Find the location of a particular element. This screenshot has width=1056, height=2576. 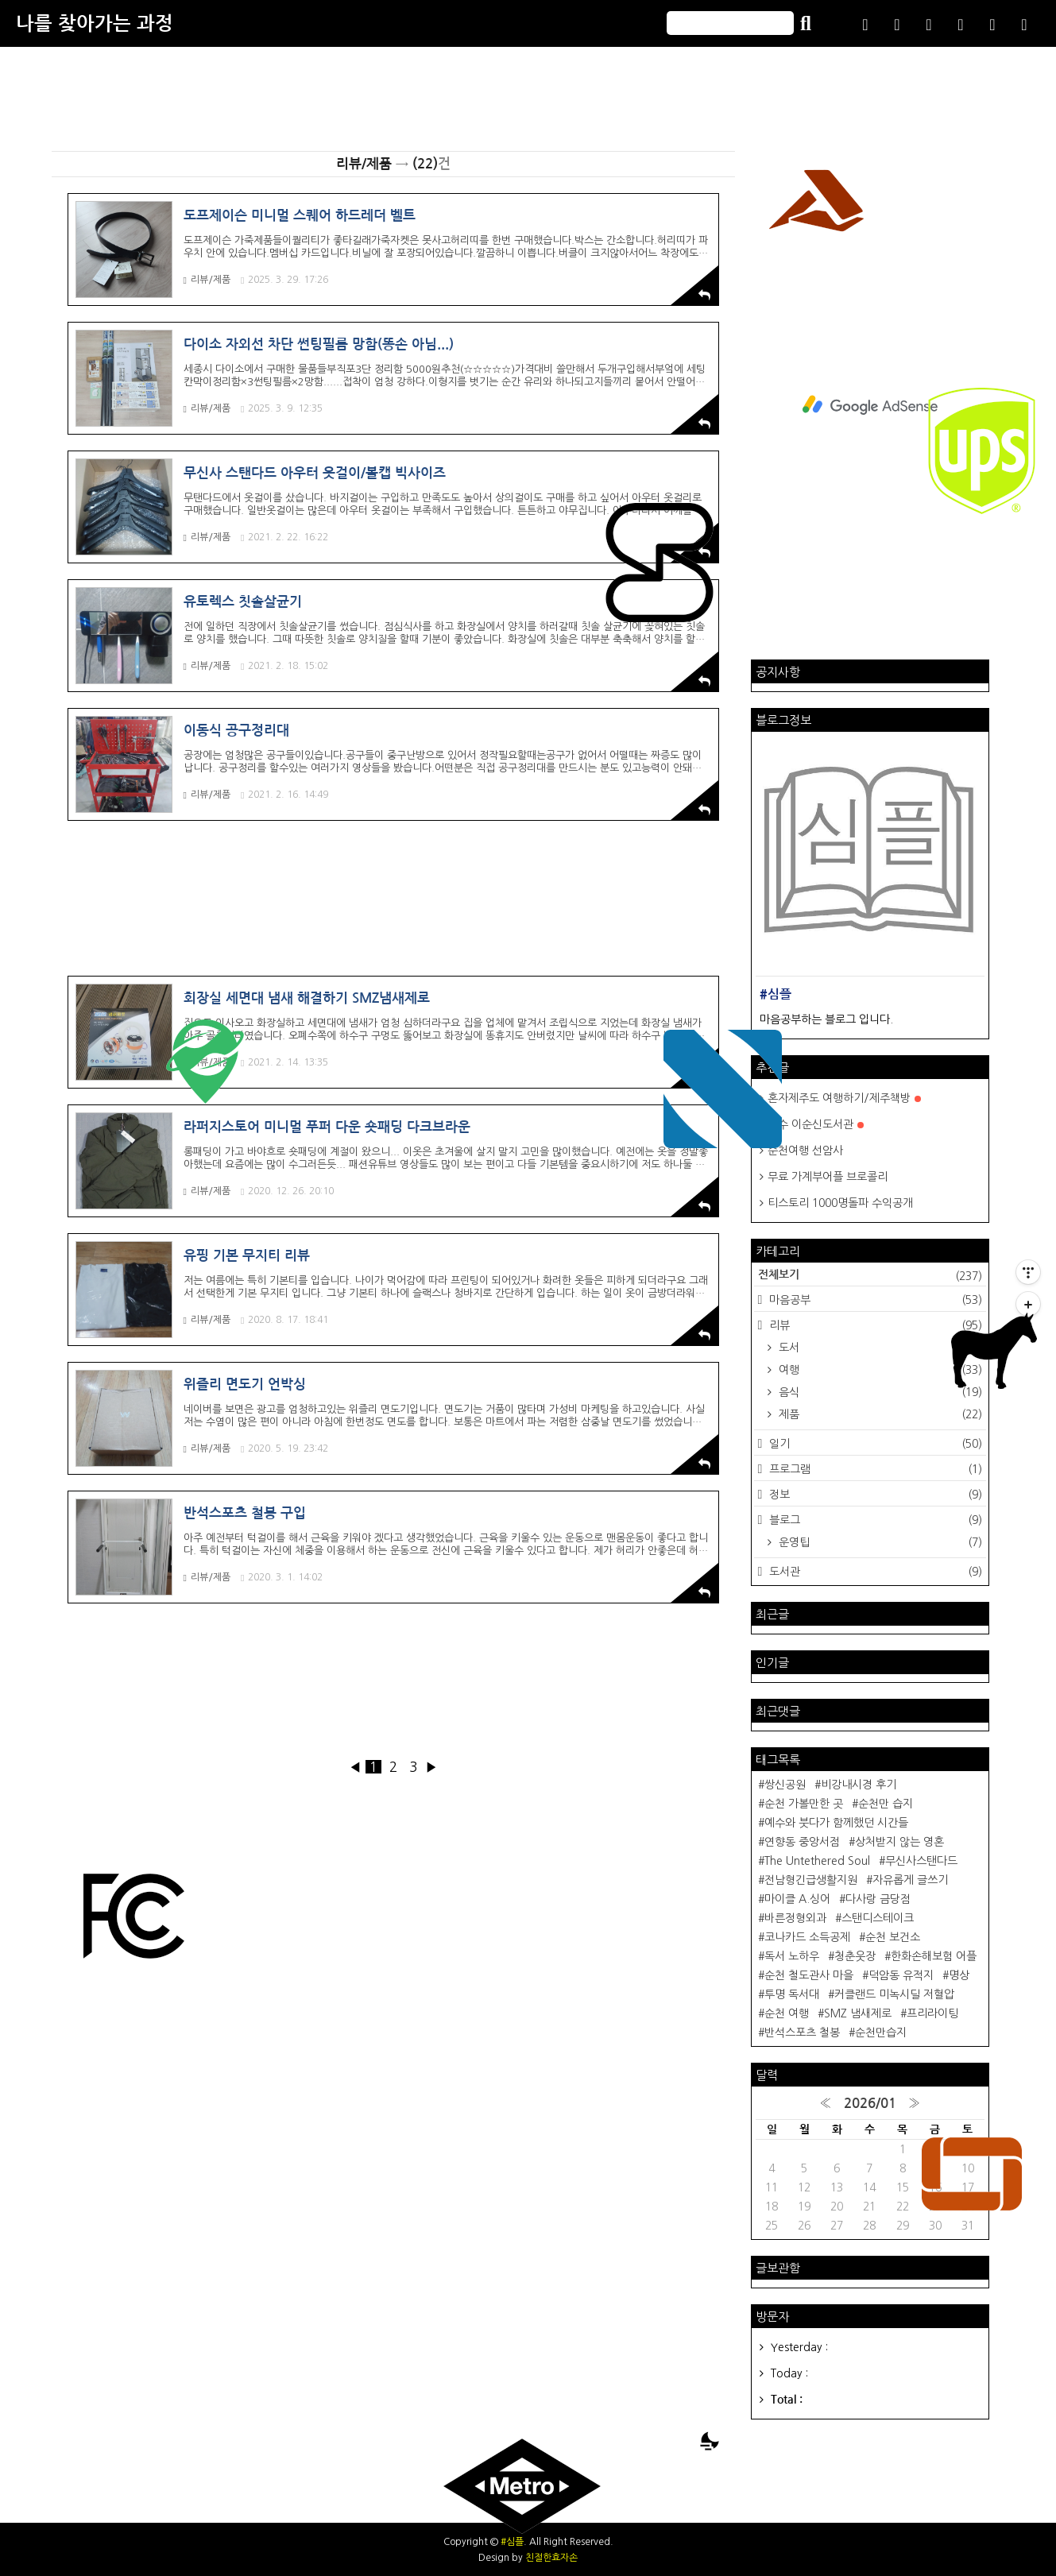

federal communications commission logo is located at coordinates (133, 1916).